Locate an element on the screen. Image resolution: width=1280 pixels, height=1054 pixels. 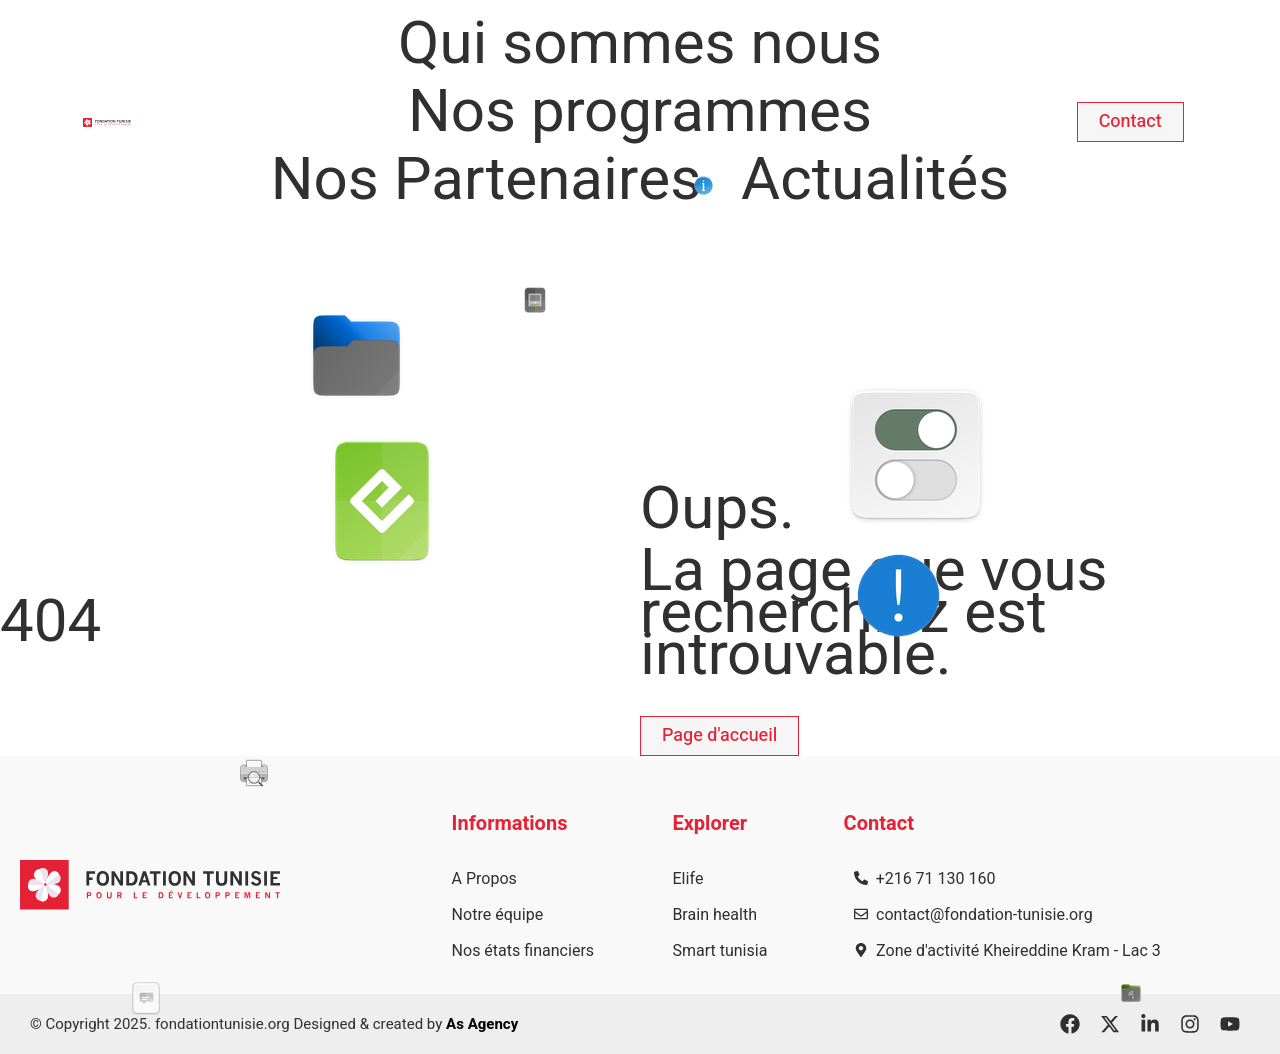
preview document before printing is located at coordinates (254, 773).